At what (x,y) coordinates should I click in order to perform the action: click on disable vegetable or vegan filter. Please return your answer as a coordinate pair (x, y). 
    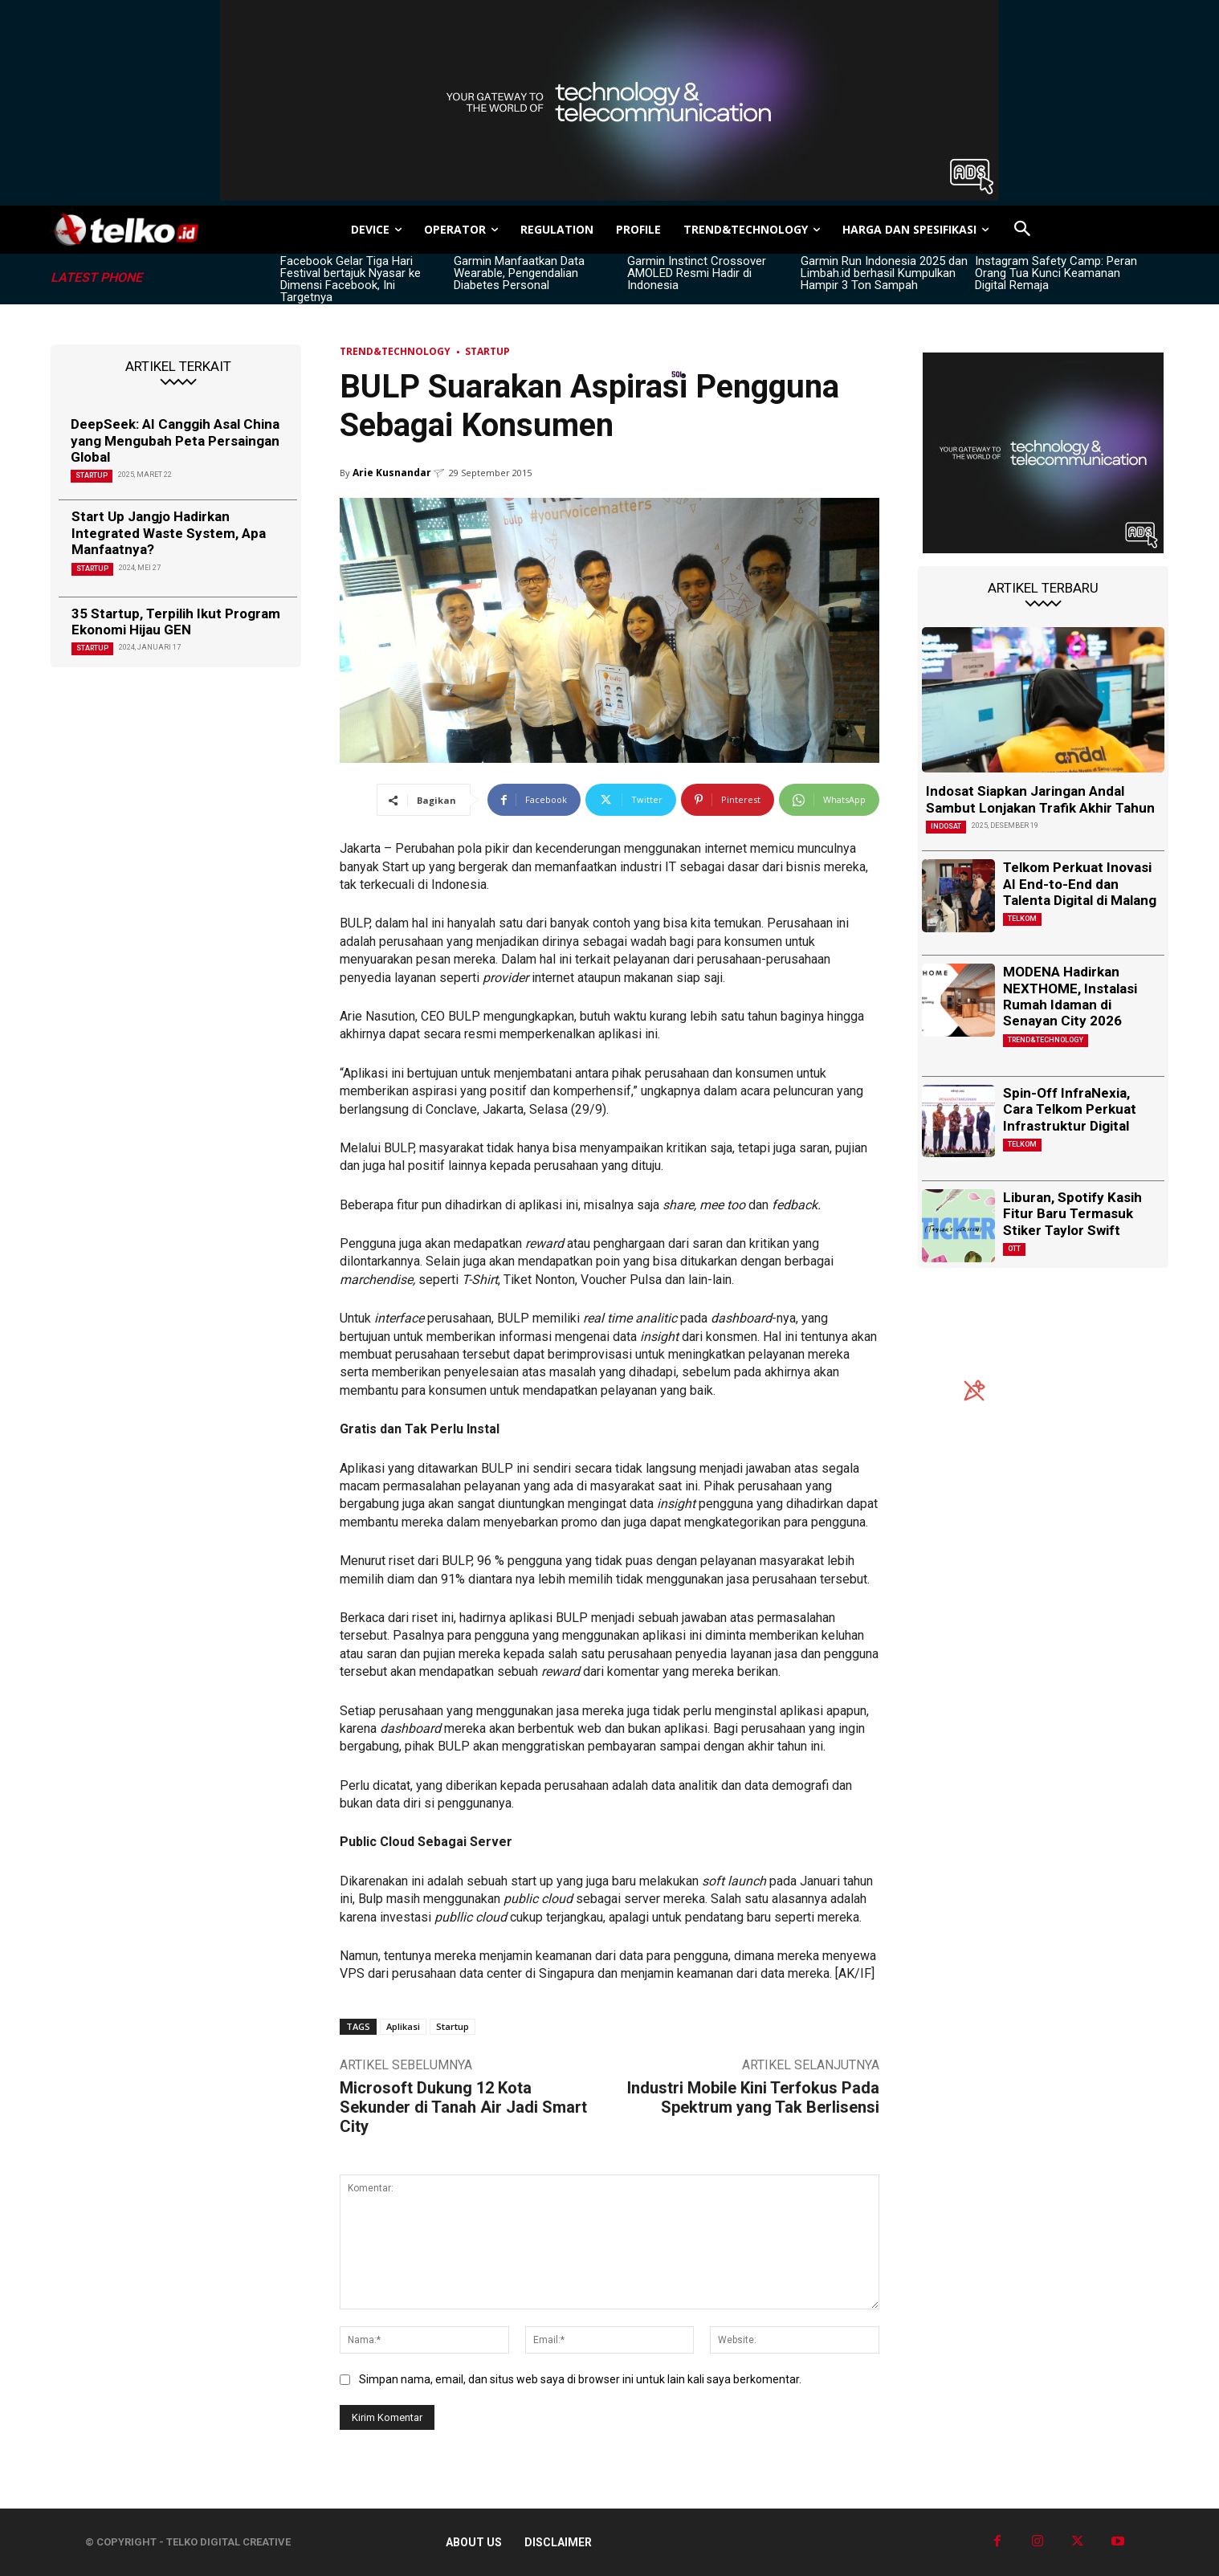
    Looking at the image, I should click on (974, 1391).